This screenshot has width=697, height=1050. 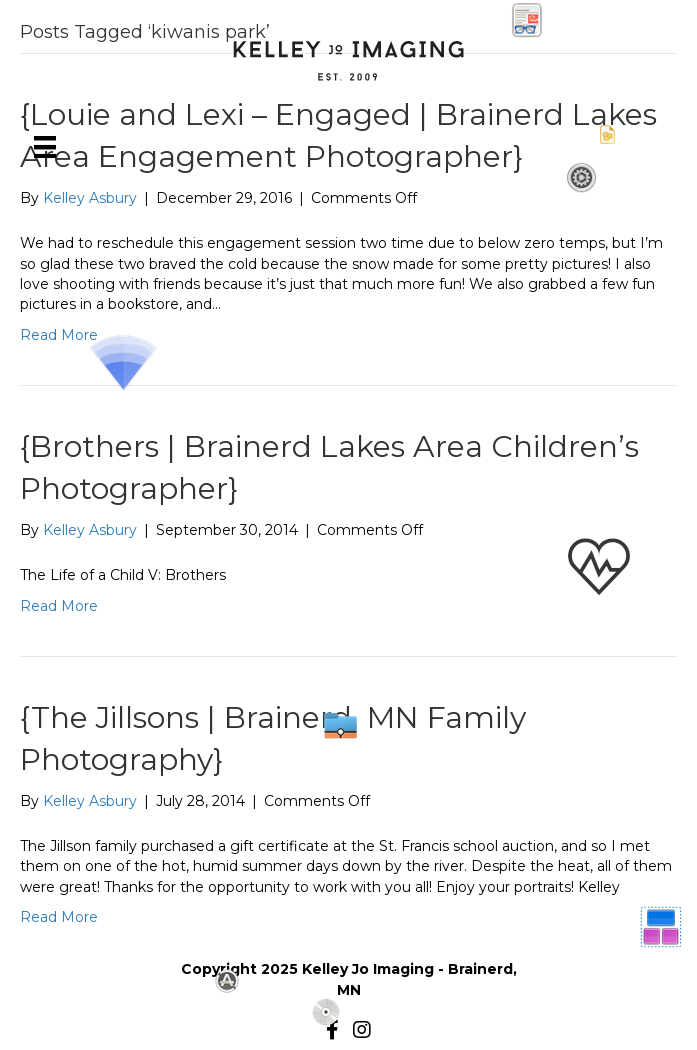 What do you see at coordinates (527, 20) in the screenshot?
I see `open evince document viewer` at bounding box center [527, 20].